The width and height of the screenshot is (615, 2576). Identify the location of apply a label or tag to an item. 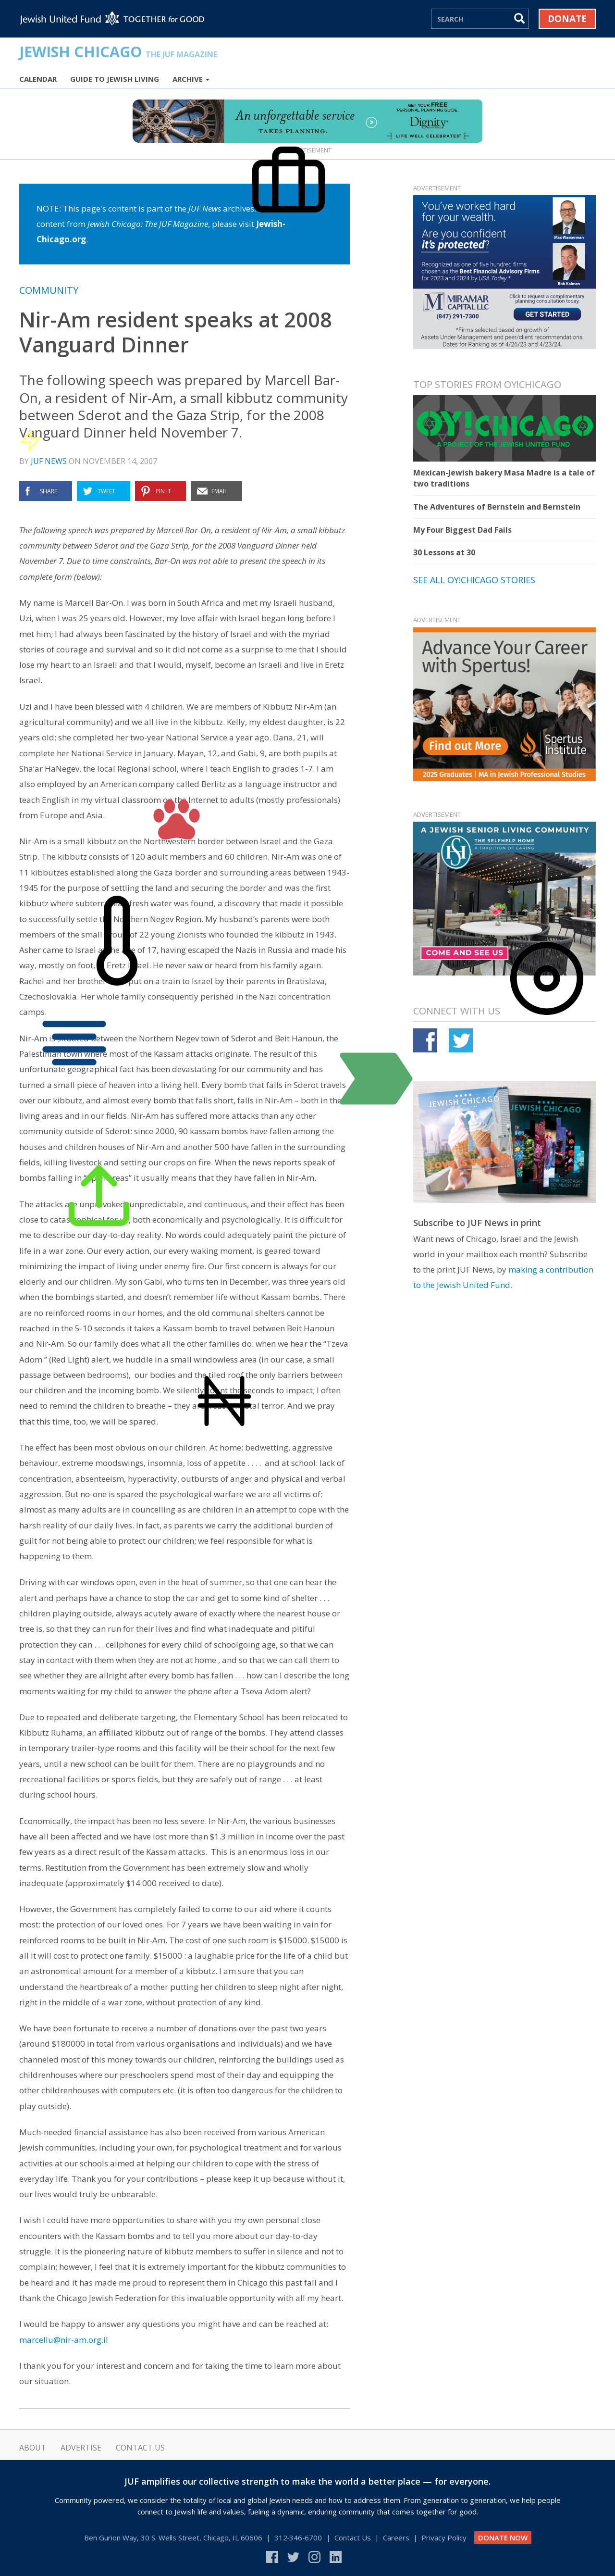
(373, 1078).